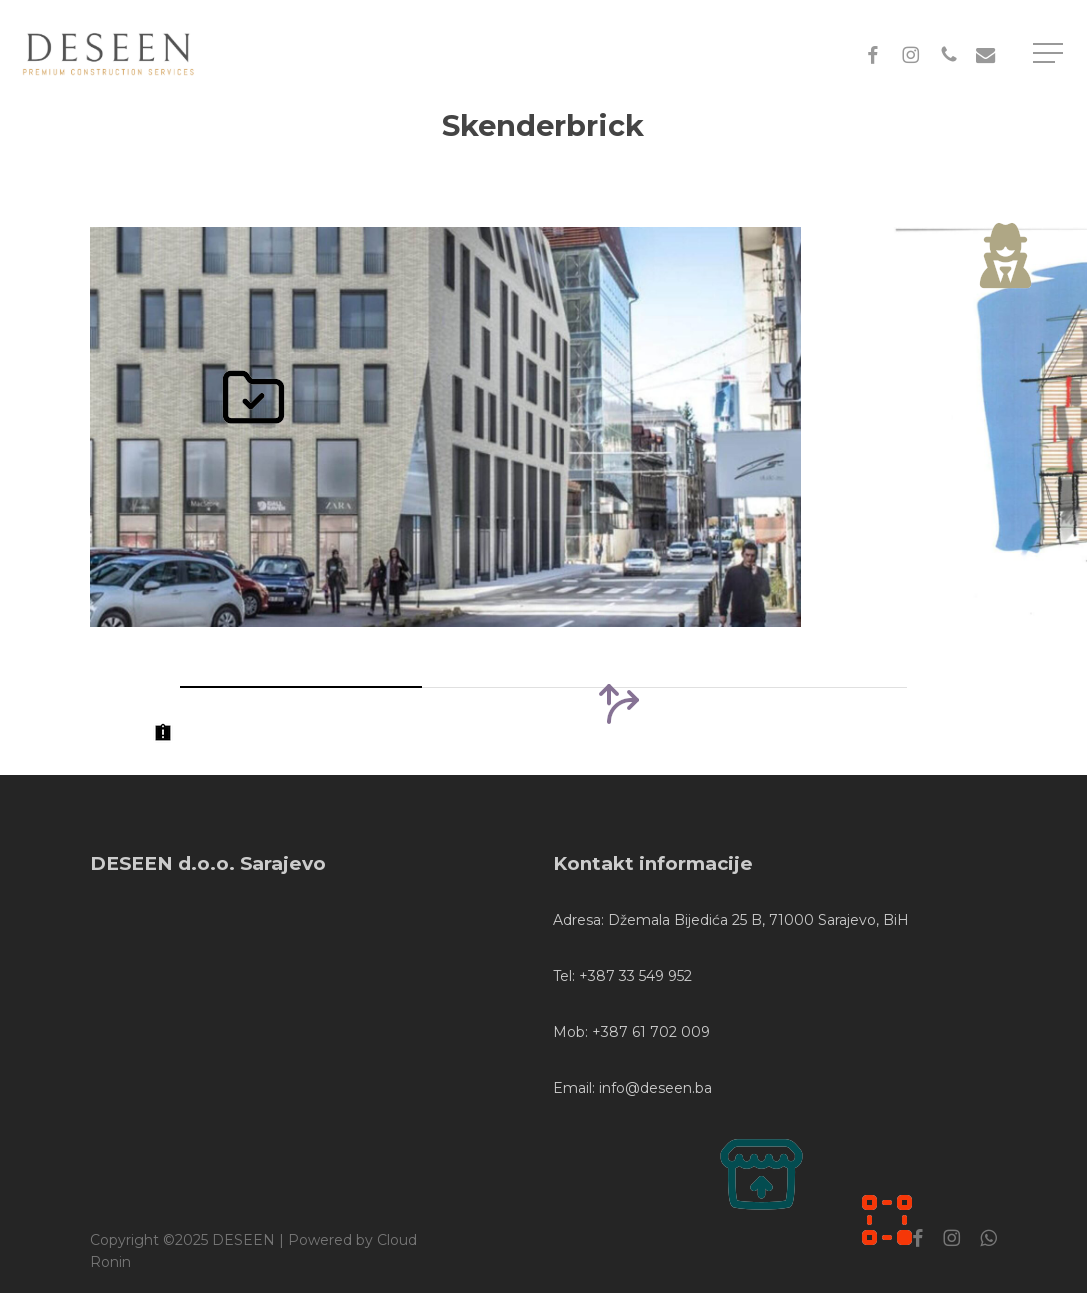 The image size is (1087, 1293). What do you see at coordinates (253, 398) in the screenshot?
I see `folder successfully verified or validated` at bounding box center [253, 398].